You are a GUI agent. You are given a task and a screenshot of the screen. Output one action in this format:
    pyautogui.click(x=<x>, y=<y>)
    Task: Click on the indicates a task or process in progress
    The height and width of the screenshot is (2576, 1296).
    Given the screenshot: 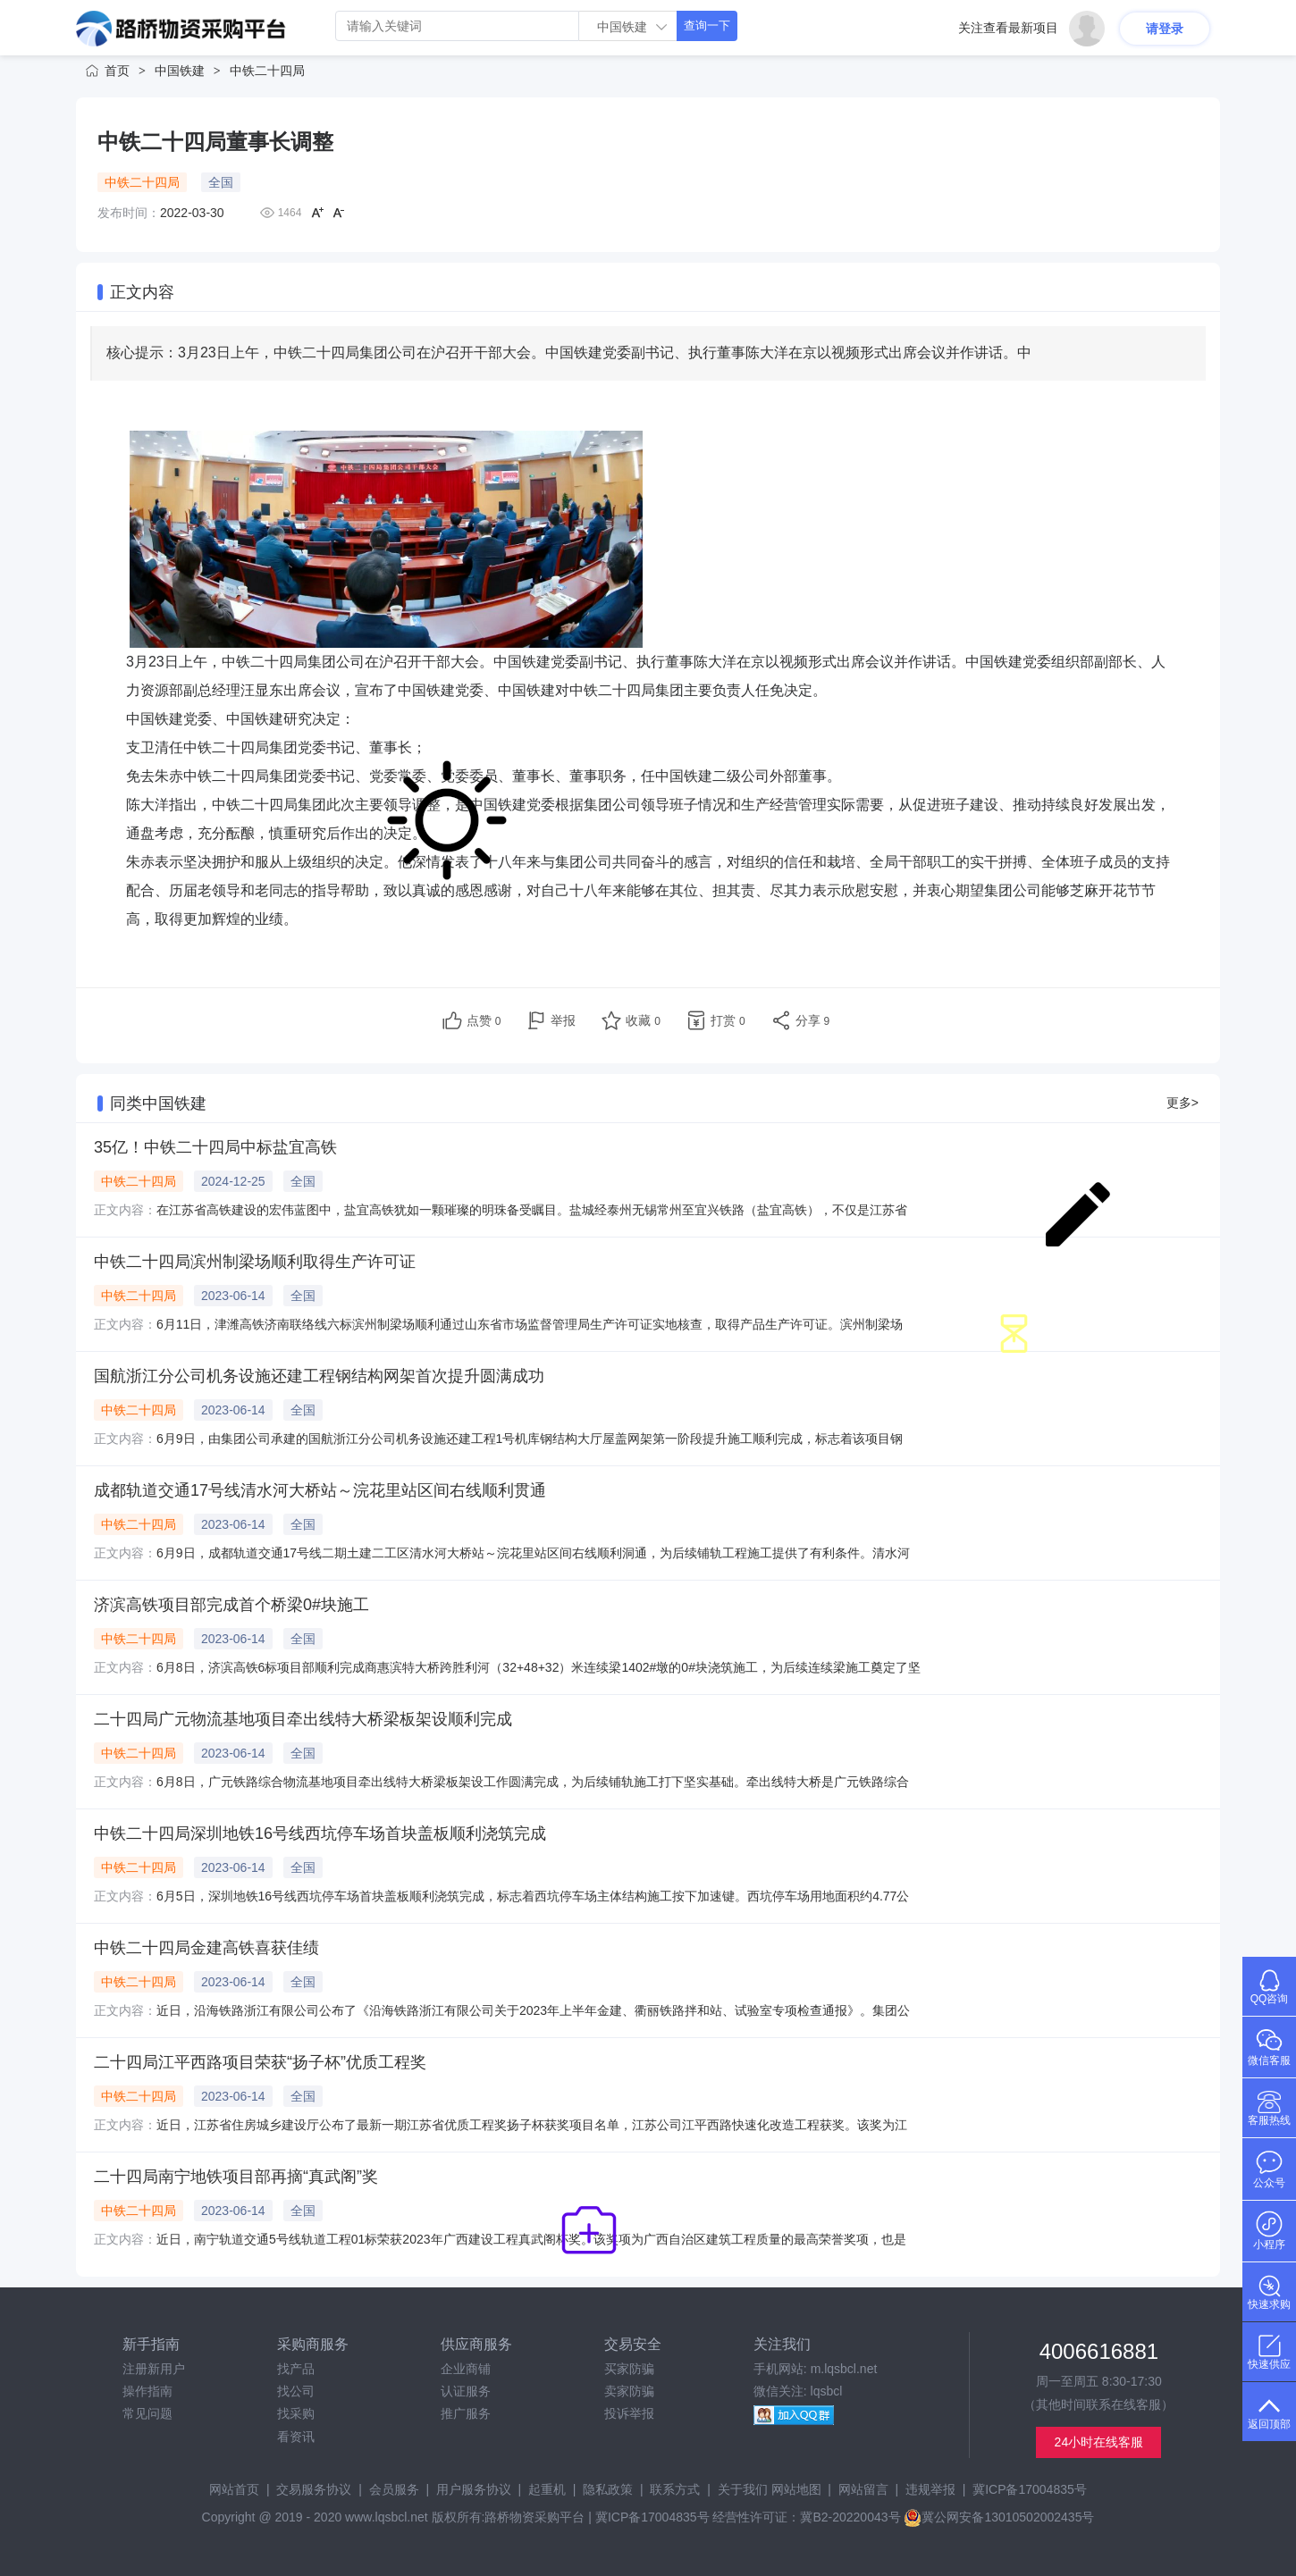 What is the action you would take?
    pyautogui.click(x=1014, y=1333)
    